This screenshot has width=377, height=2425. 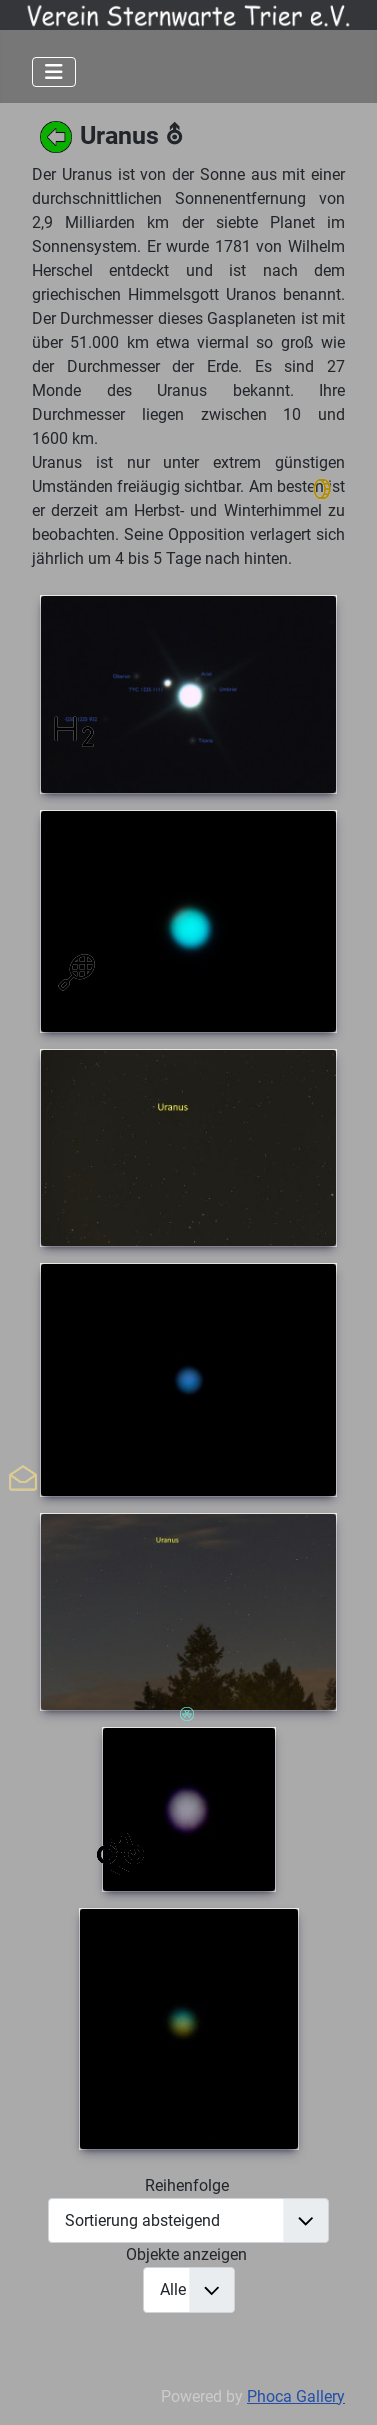 I want to click on fallout shelter location marker, so click(x=187, y=1714).